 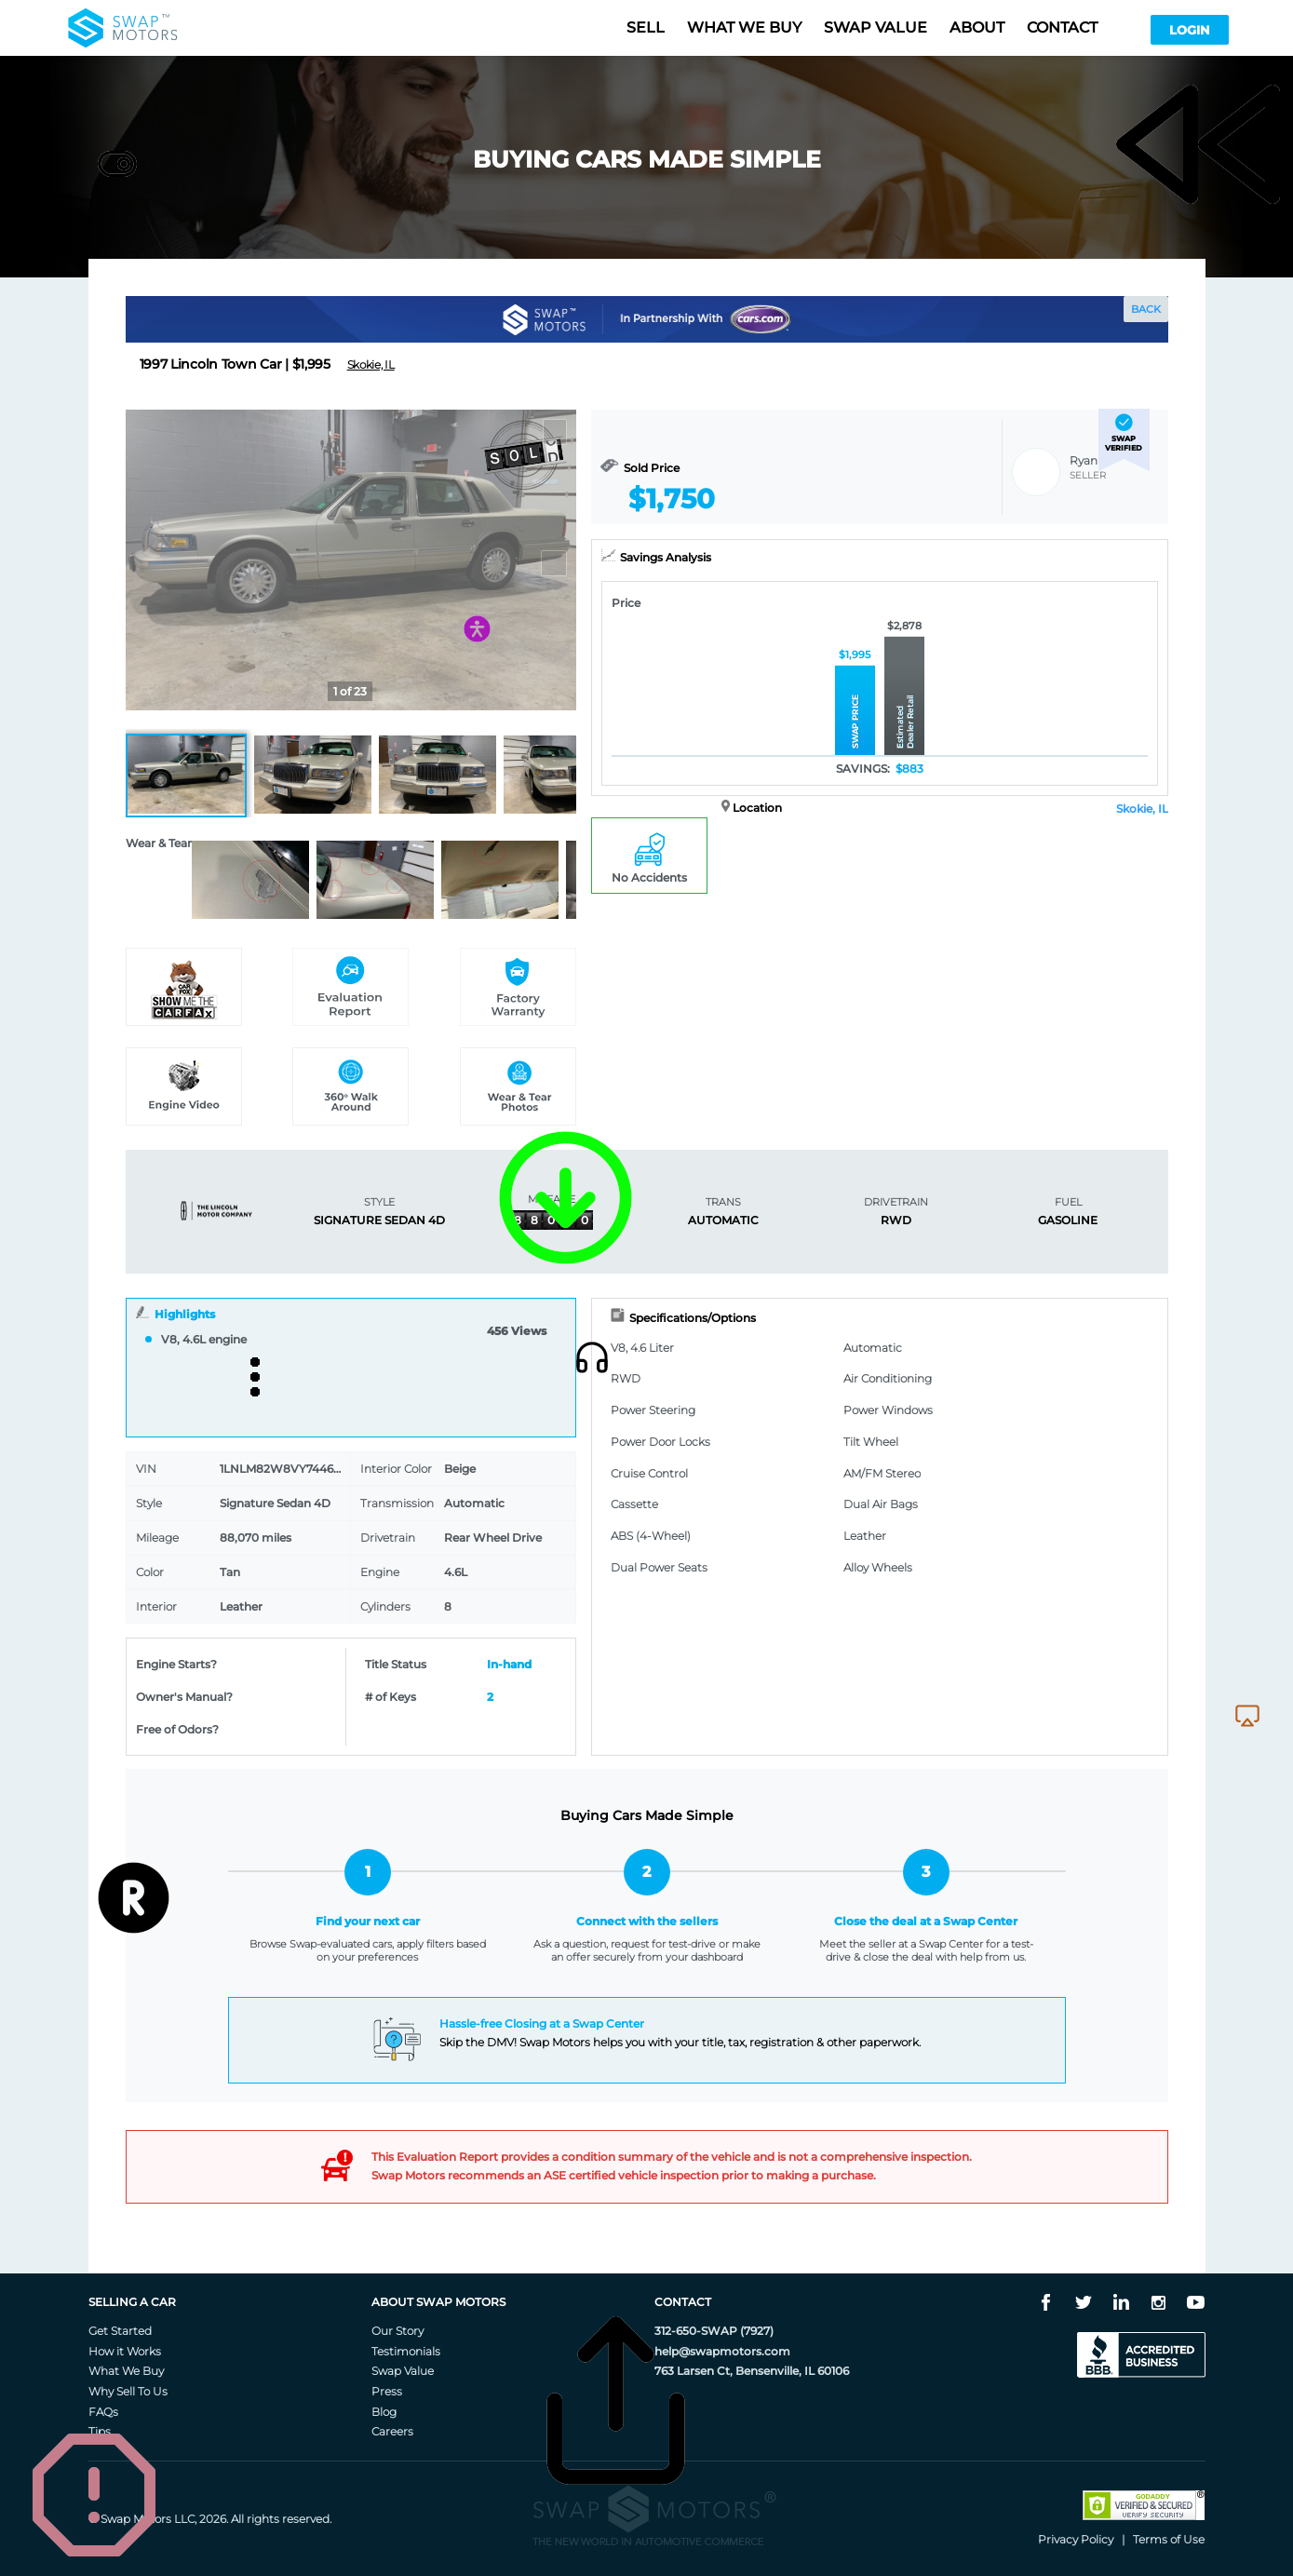 What do you see at coordinates (1198, 144) in the screenshot?
I see `rewind or skip backward in media playback` at bounding box center [1198, 144].